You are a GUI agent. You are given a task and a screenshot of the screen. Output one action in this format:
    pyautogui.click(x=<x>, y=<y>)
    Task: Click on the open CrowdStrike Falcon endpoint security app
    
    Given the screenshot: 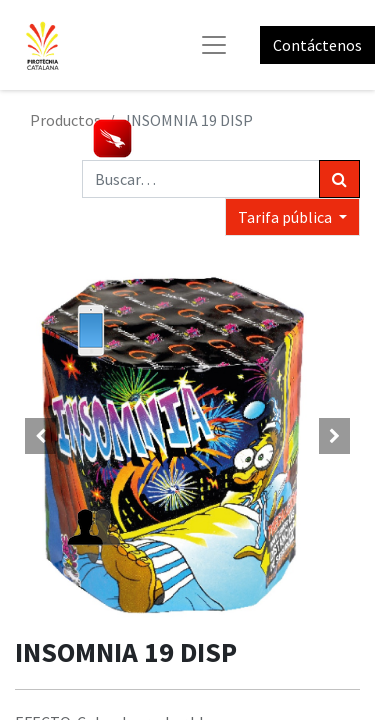 What is the action you would take?
    pyautogui.click(x=112, y=138)
    